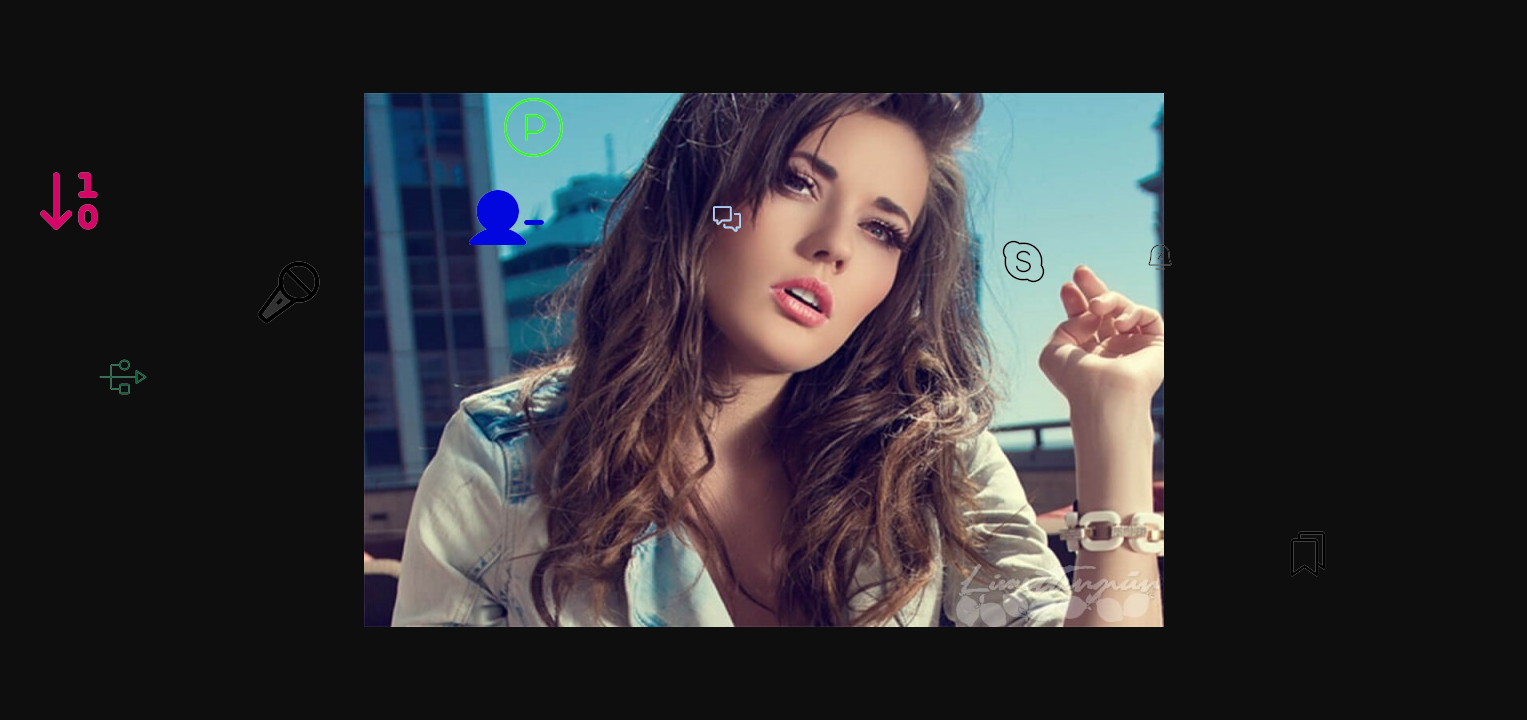 Image resolution: width=1527 pixels, height=720 pixels. Describe the element at coordinates (533, 127) in the screenshot. I see `parking availability or location indicator` at that location.